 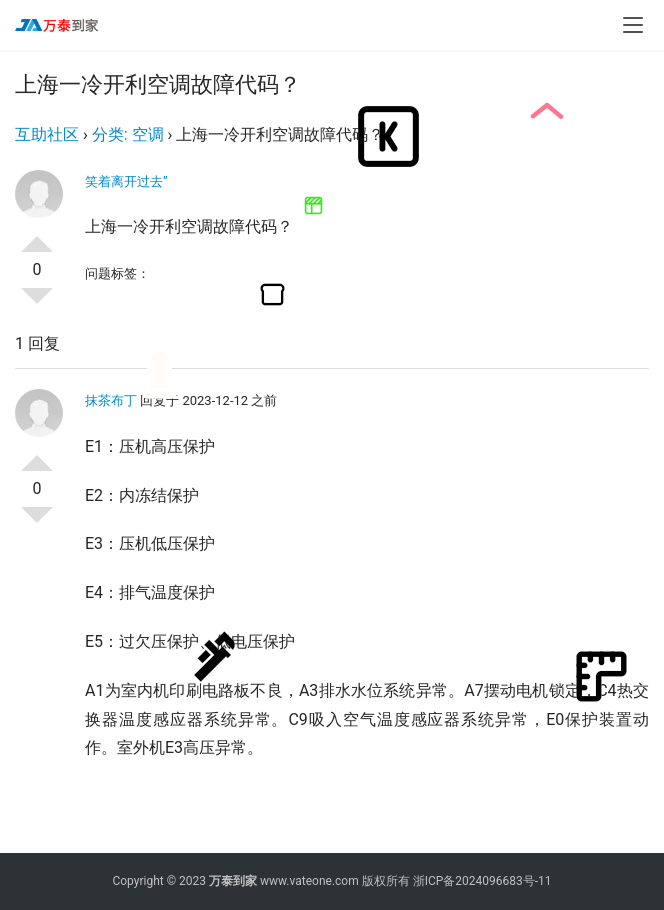 I want to click on access plumbing services or repairs, so click(x=214, y=656).